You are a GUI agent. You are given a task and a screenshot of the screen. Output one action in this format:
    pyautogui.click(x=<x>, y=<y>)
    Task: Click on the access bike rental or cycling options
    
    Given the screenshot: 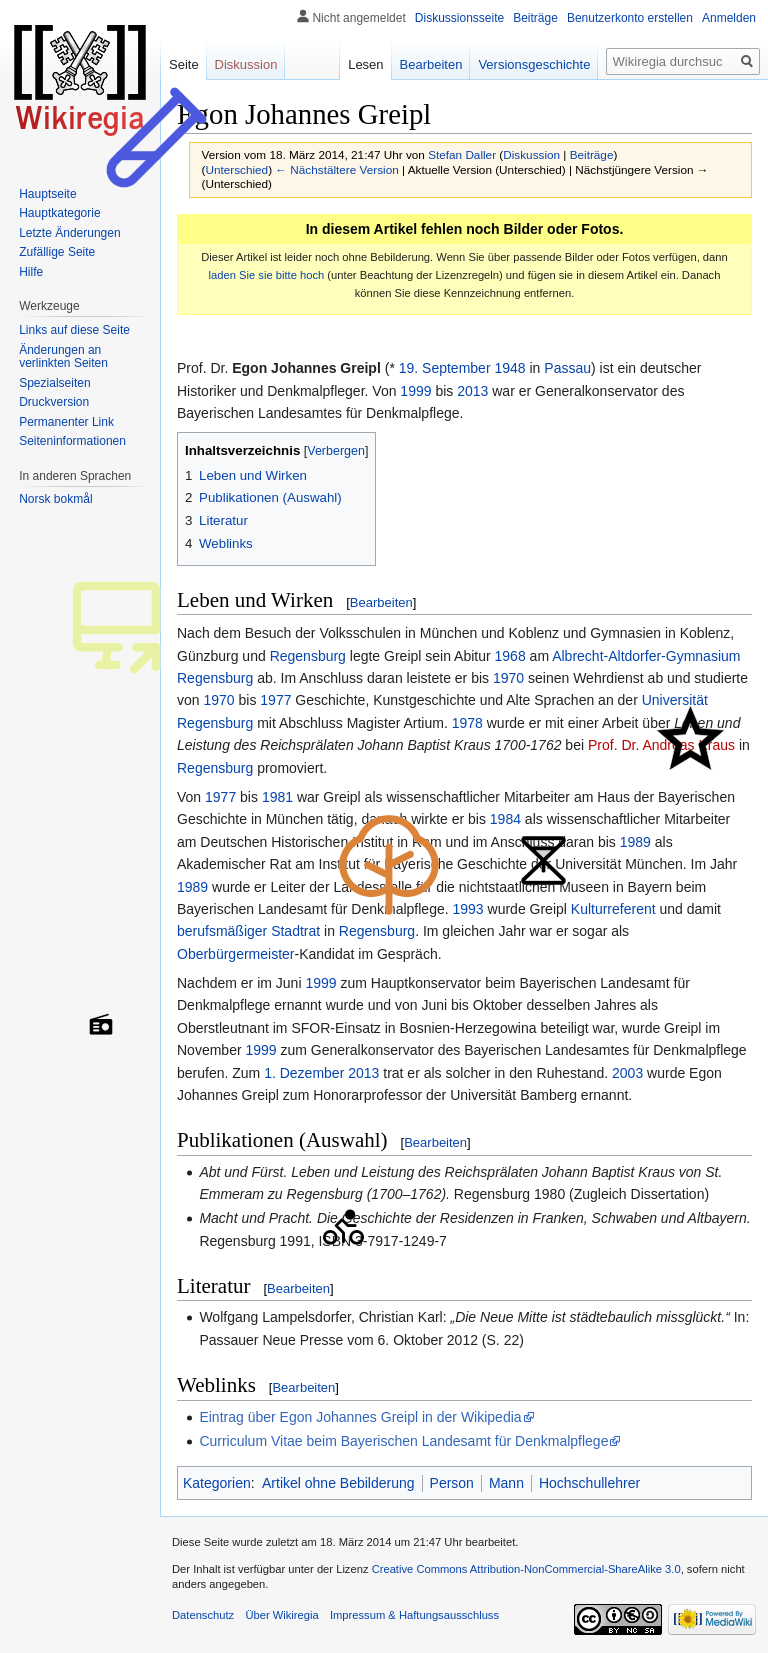 What is the action you would take?
    pyautogui.click(x=343, y=1228)
    